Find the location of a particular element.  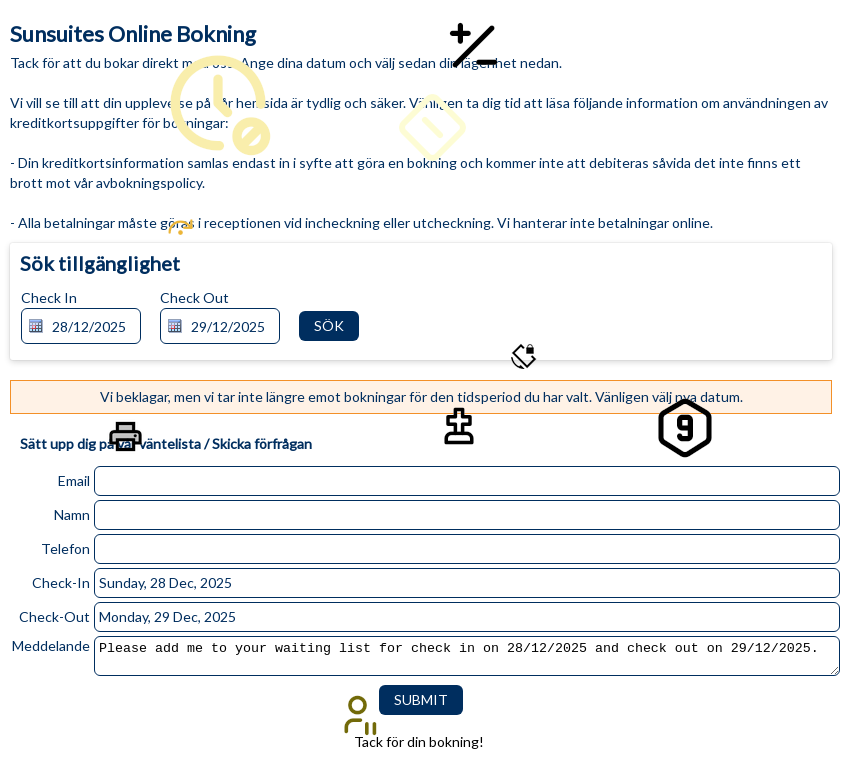

toggle between adding and subtracting values is located at coordinates (473, 46).